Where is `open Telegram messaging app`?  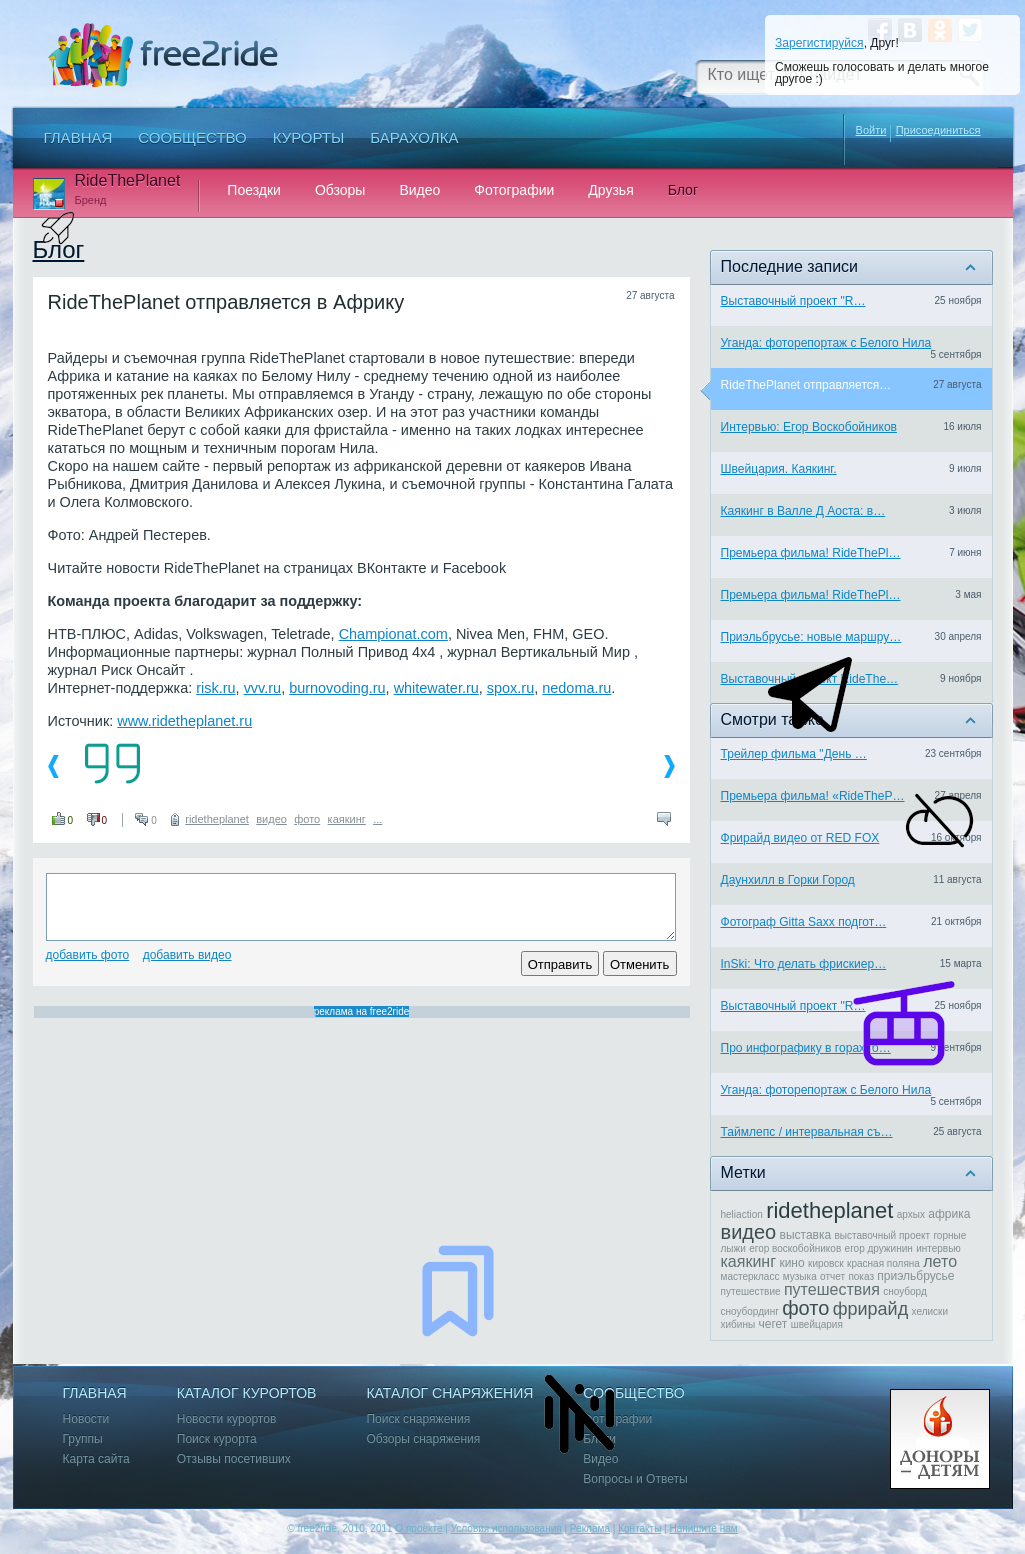 open Telegram messaging app is located at coordinates (813, 696).